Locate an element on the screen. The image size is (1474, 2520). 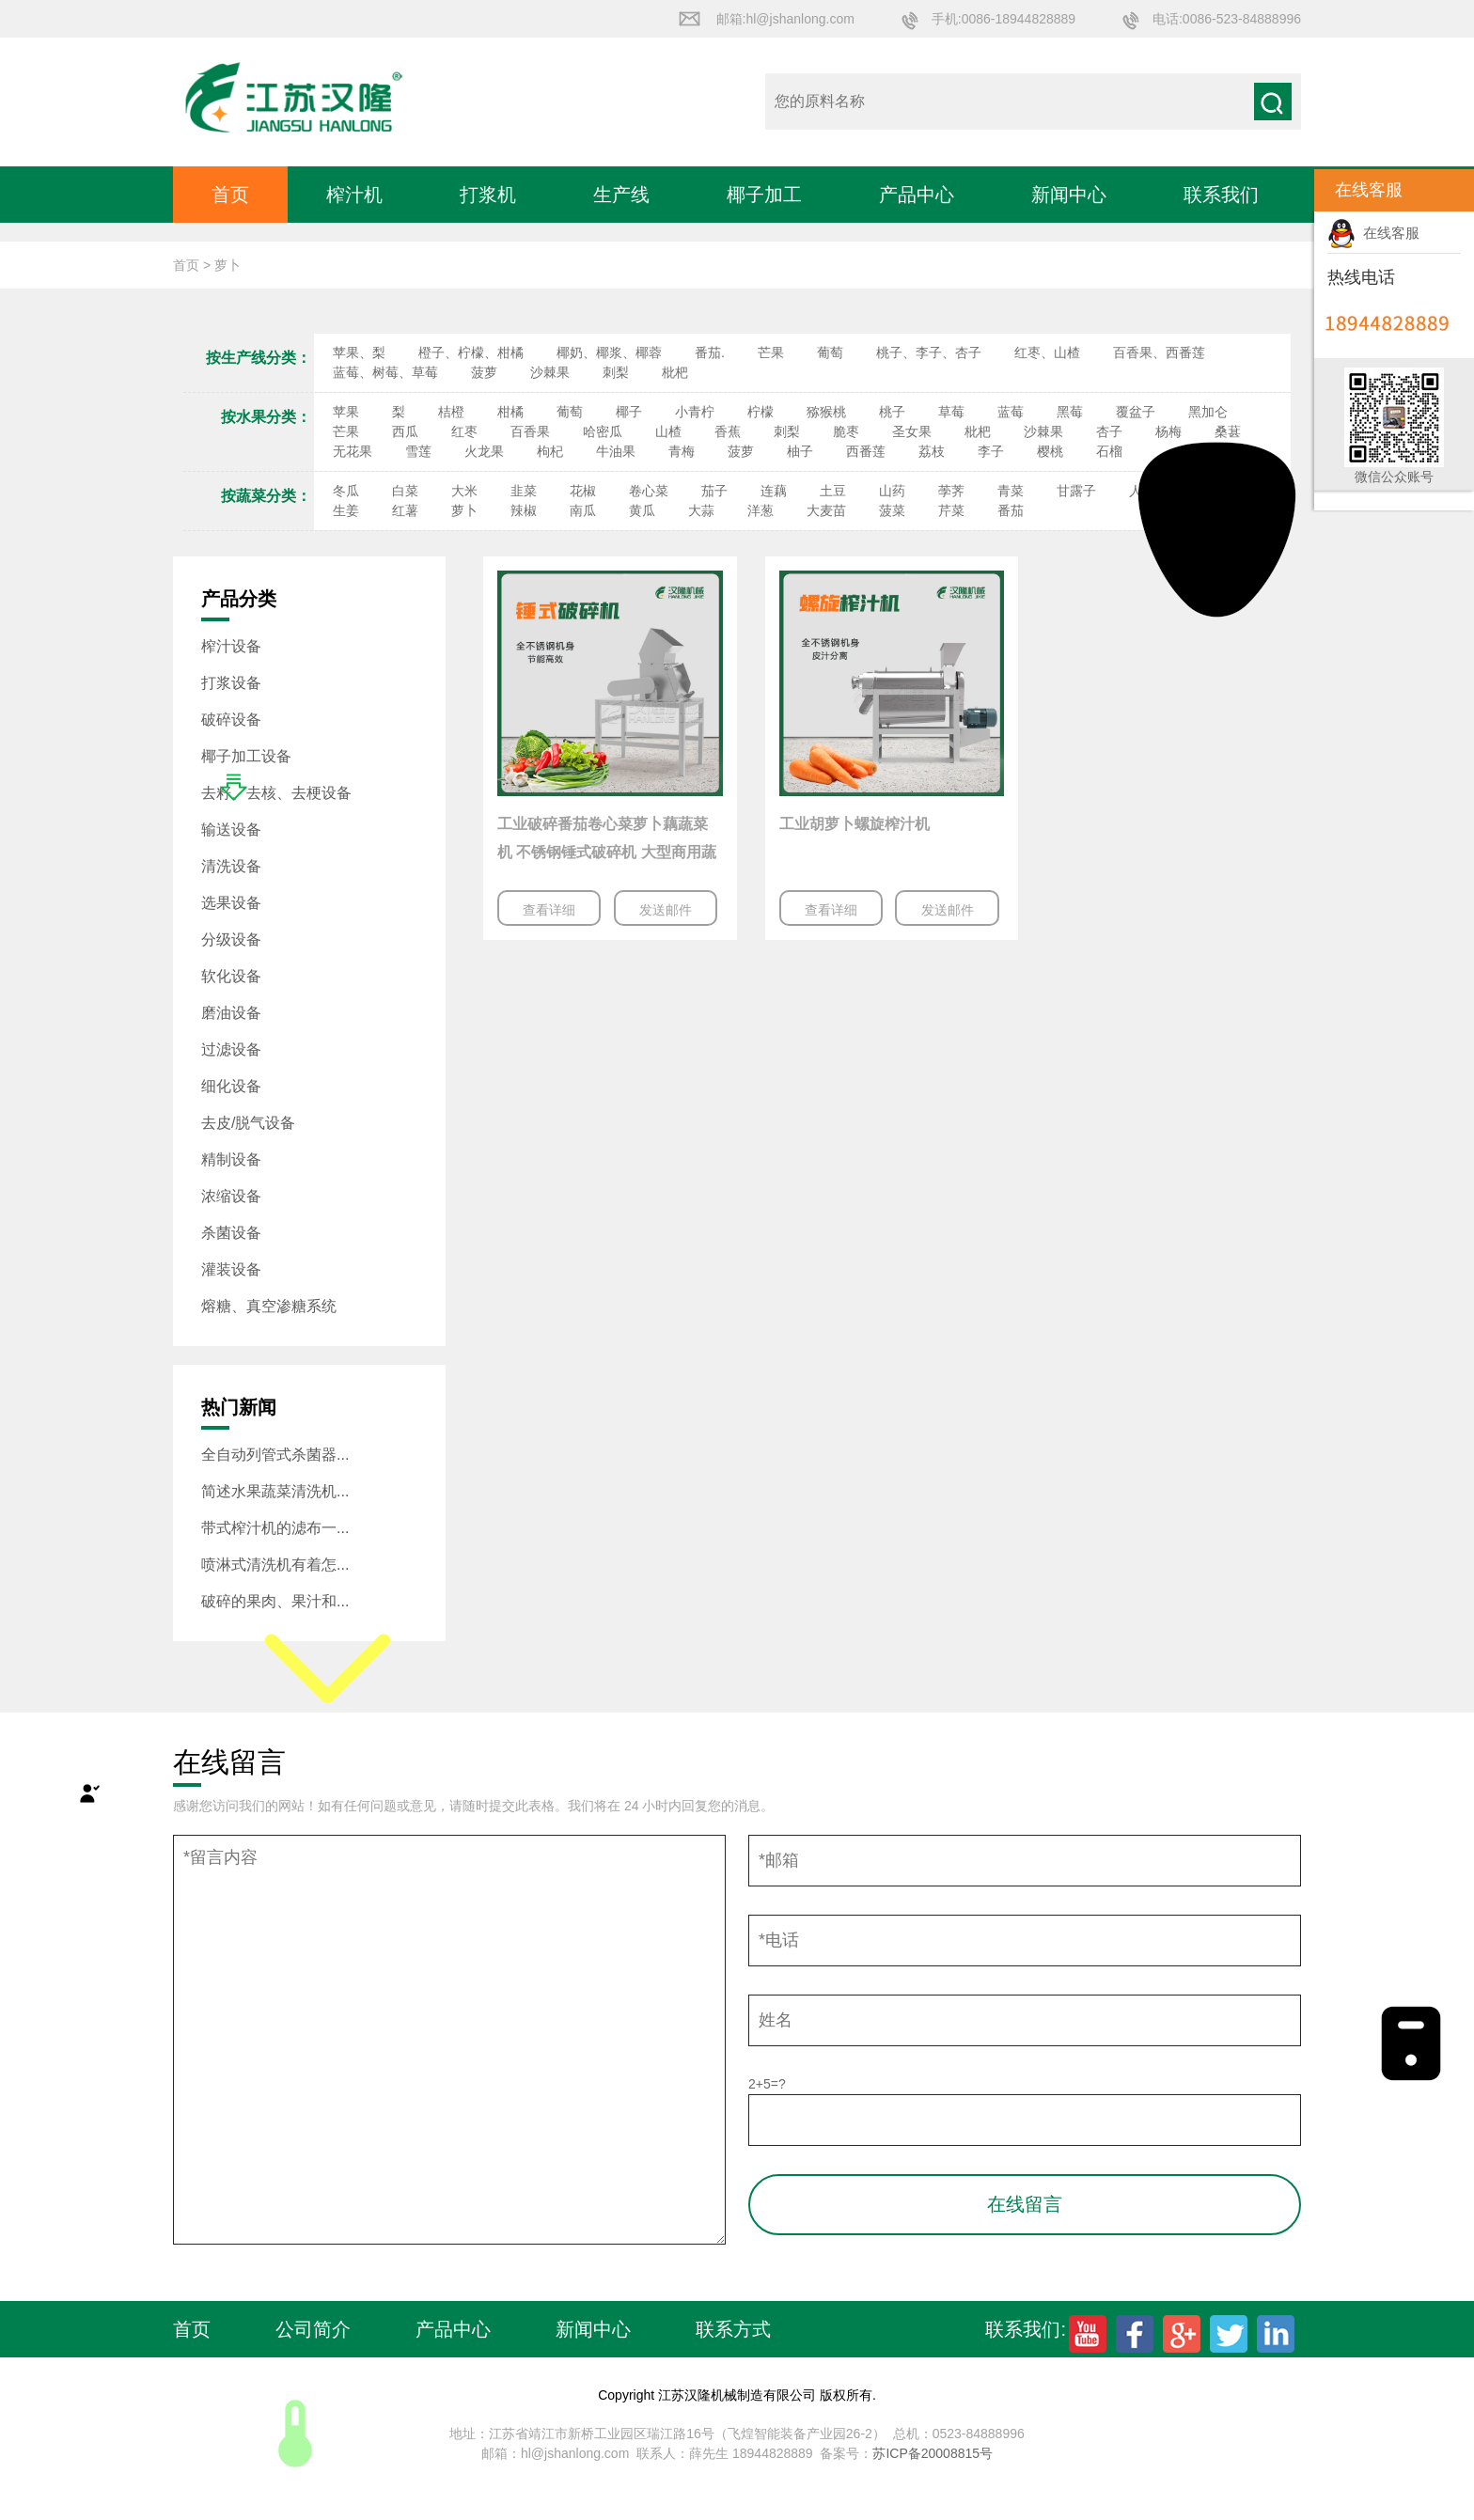
access mobile device settings is located at coordinates (1411, 2043).